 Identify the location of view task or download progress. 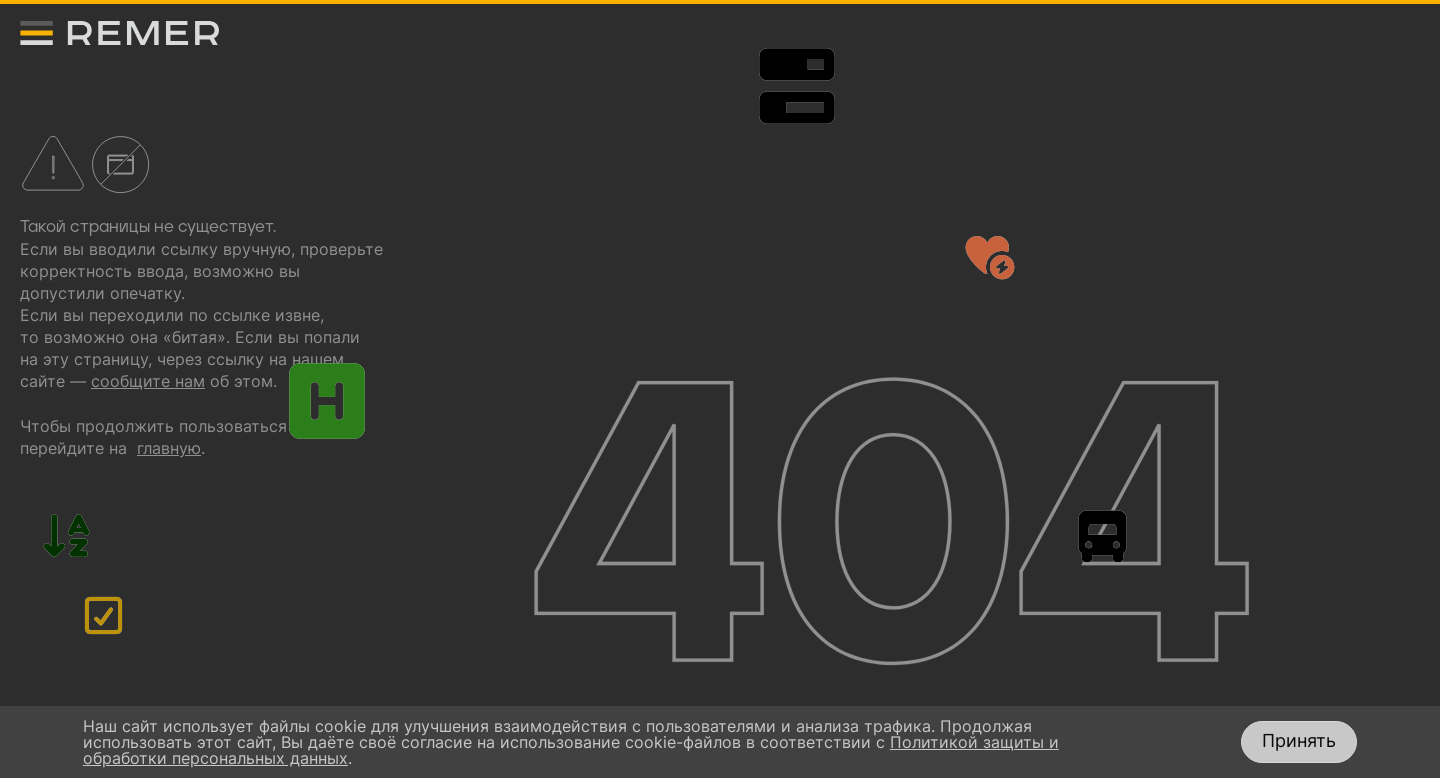
(797, 86).